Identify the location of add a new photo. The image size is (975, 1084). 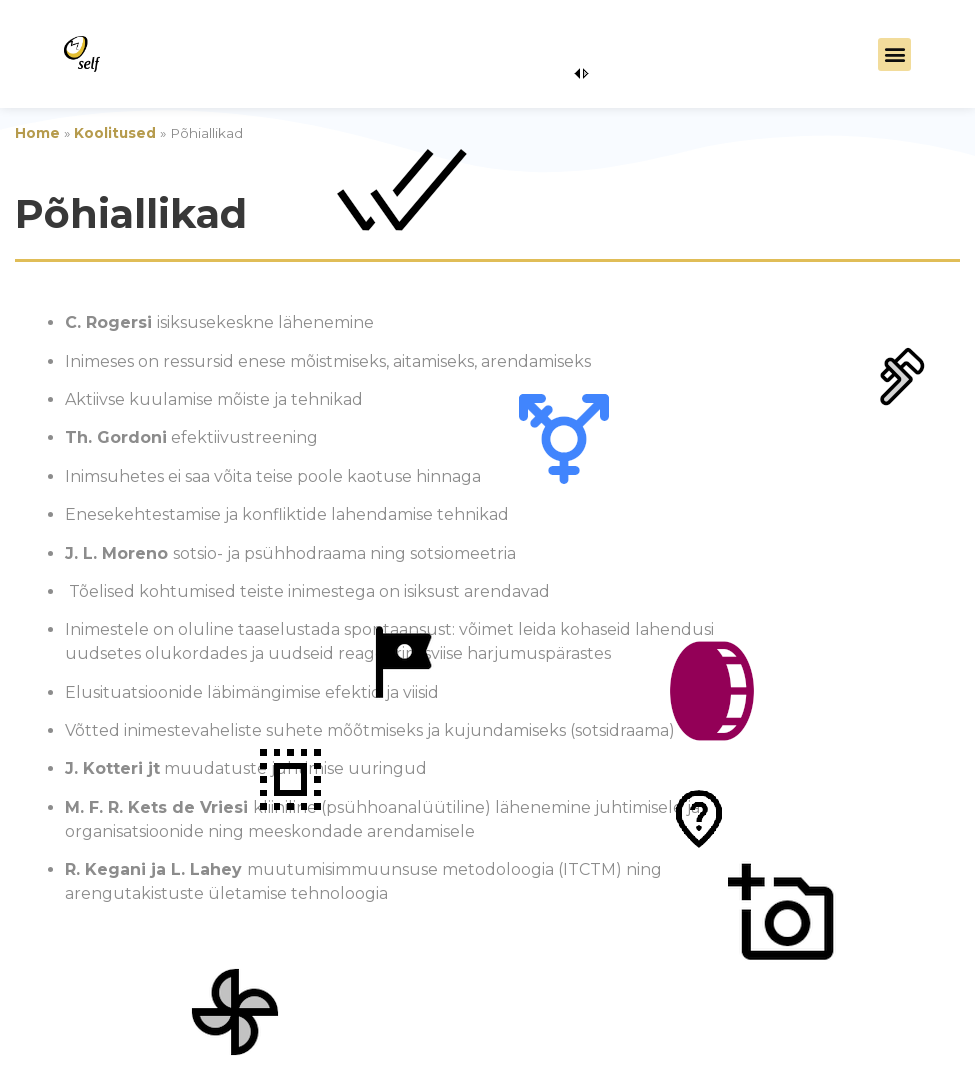
(783, 914).